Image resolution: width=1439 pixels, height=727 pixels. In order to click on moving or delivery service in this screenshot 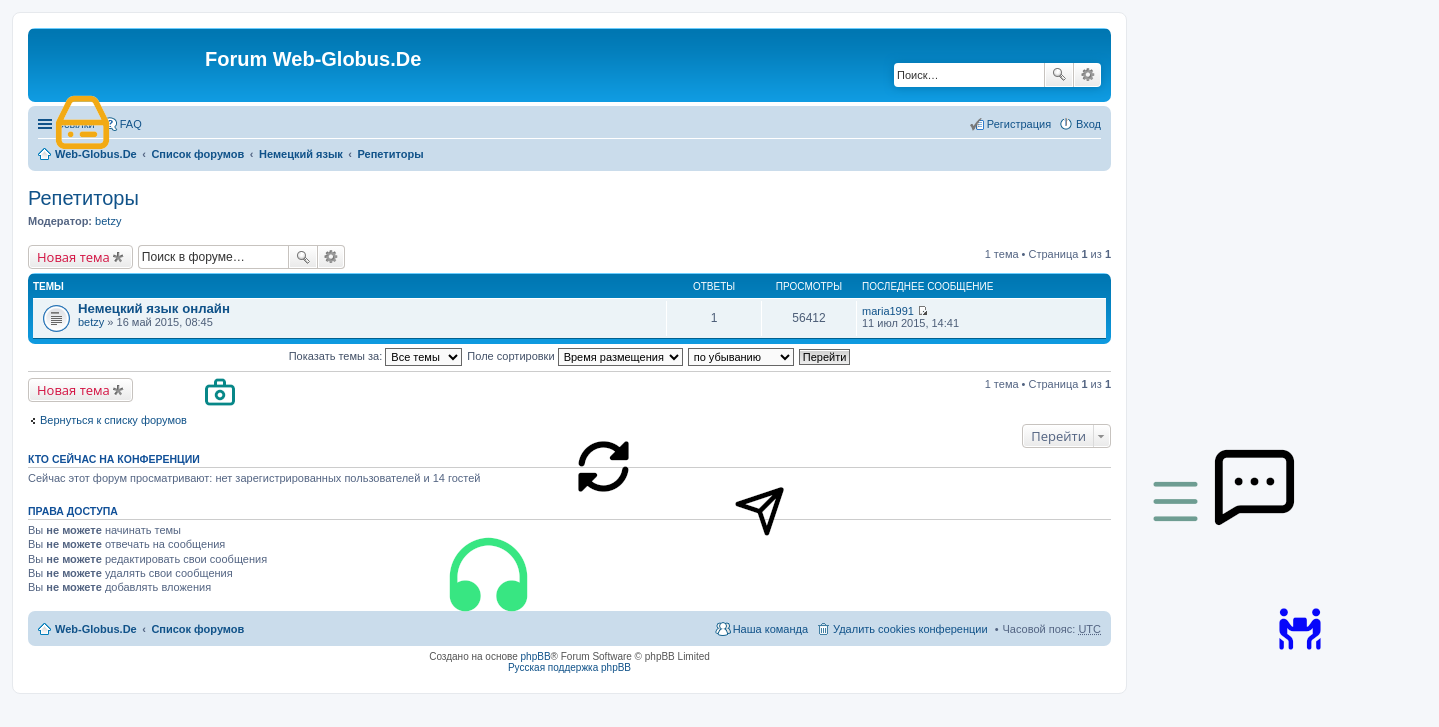, I will do `click(1300, 629)`.